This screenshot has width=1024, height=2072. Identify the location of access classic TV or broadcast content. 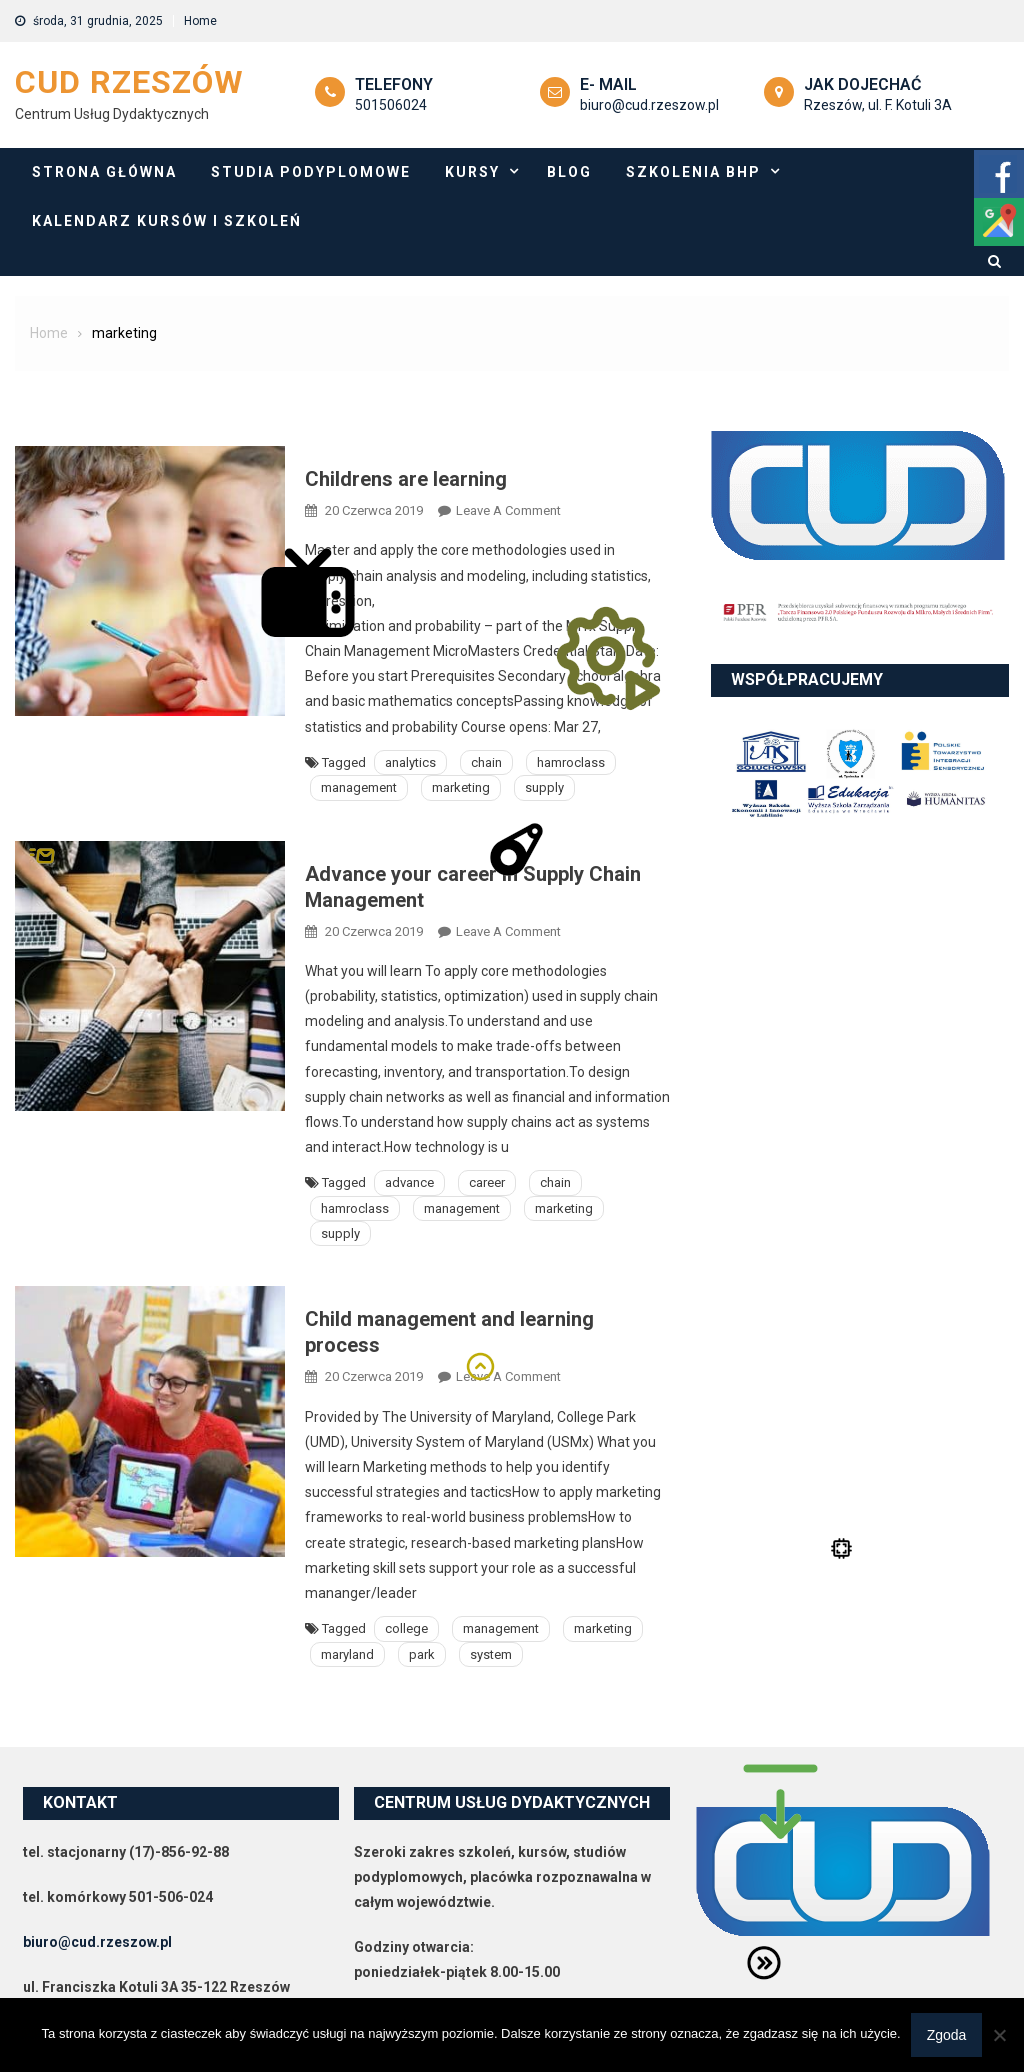
(308, 595).